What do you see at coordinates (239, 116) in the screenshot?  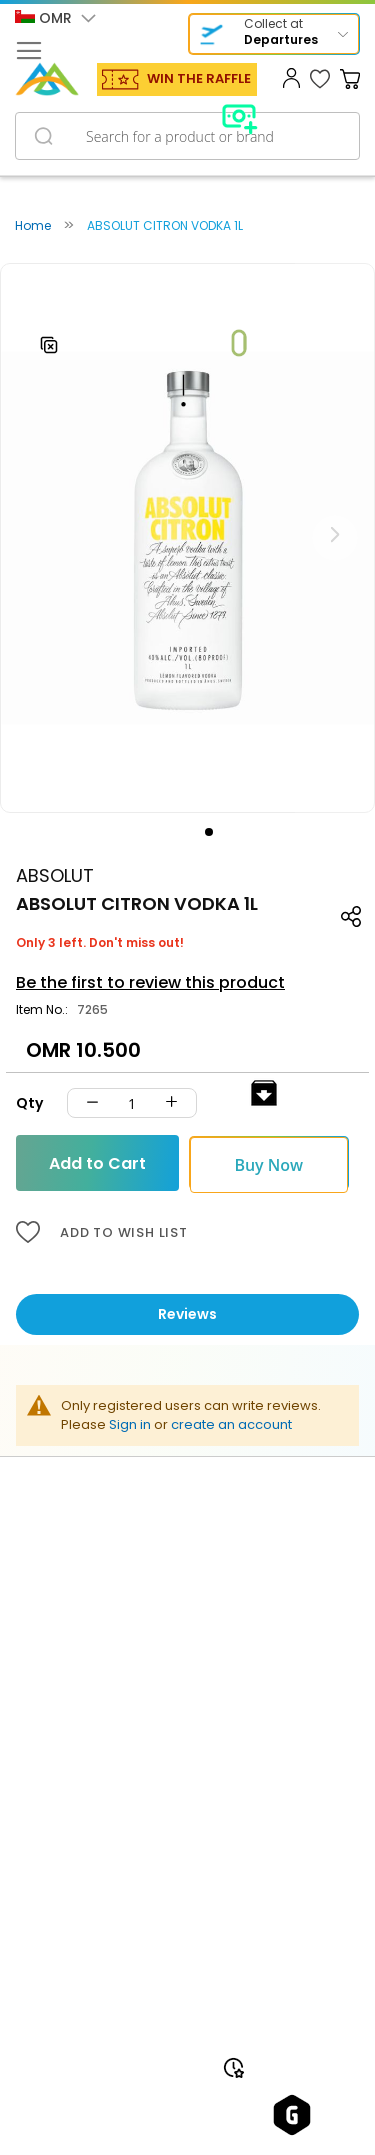 I see `add funds to your account` at bounding box center [239, 116].